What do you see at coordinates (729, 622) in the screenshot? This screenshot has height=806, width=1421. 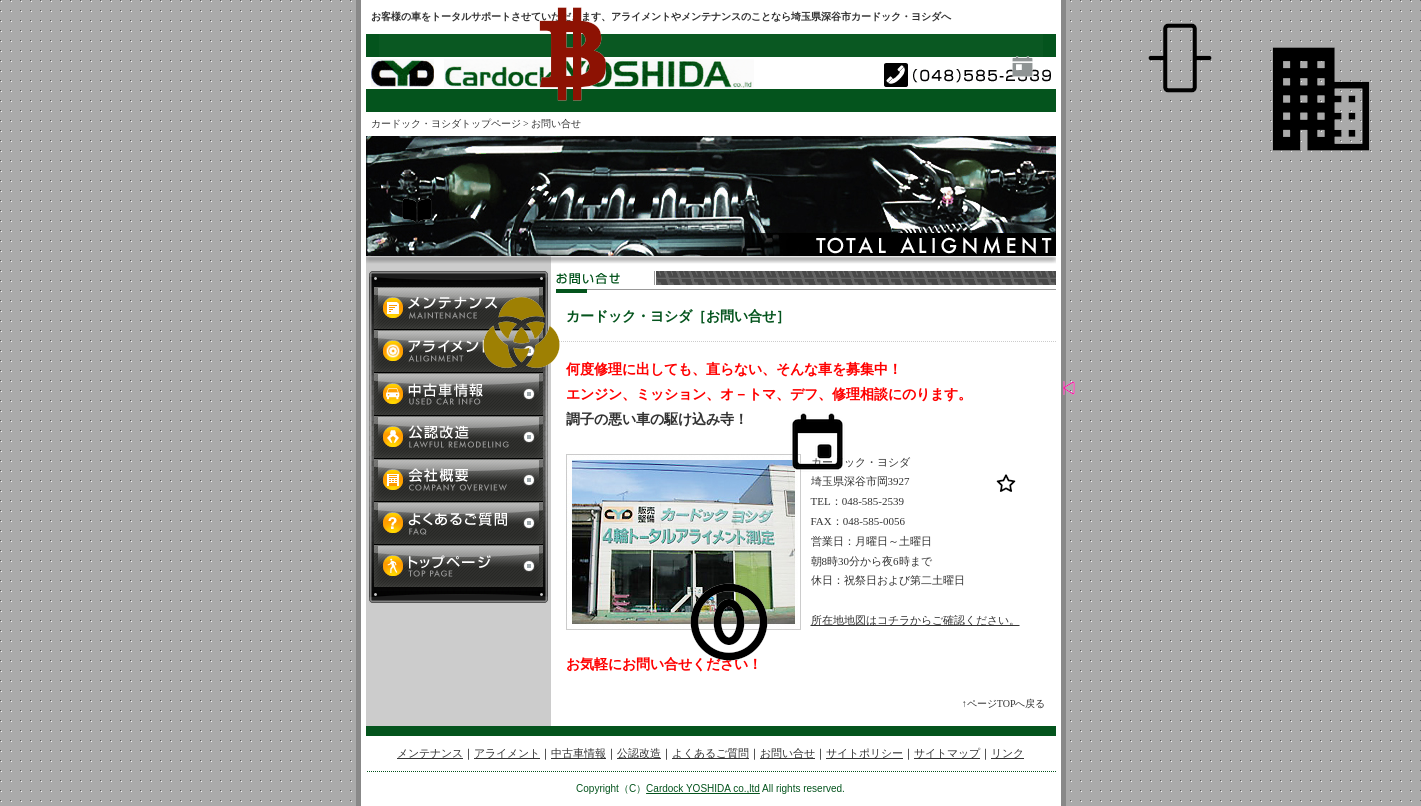 I see `open opera browser` at bounding box center [729, 622].